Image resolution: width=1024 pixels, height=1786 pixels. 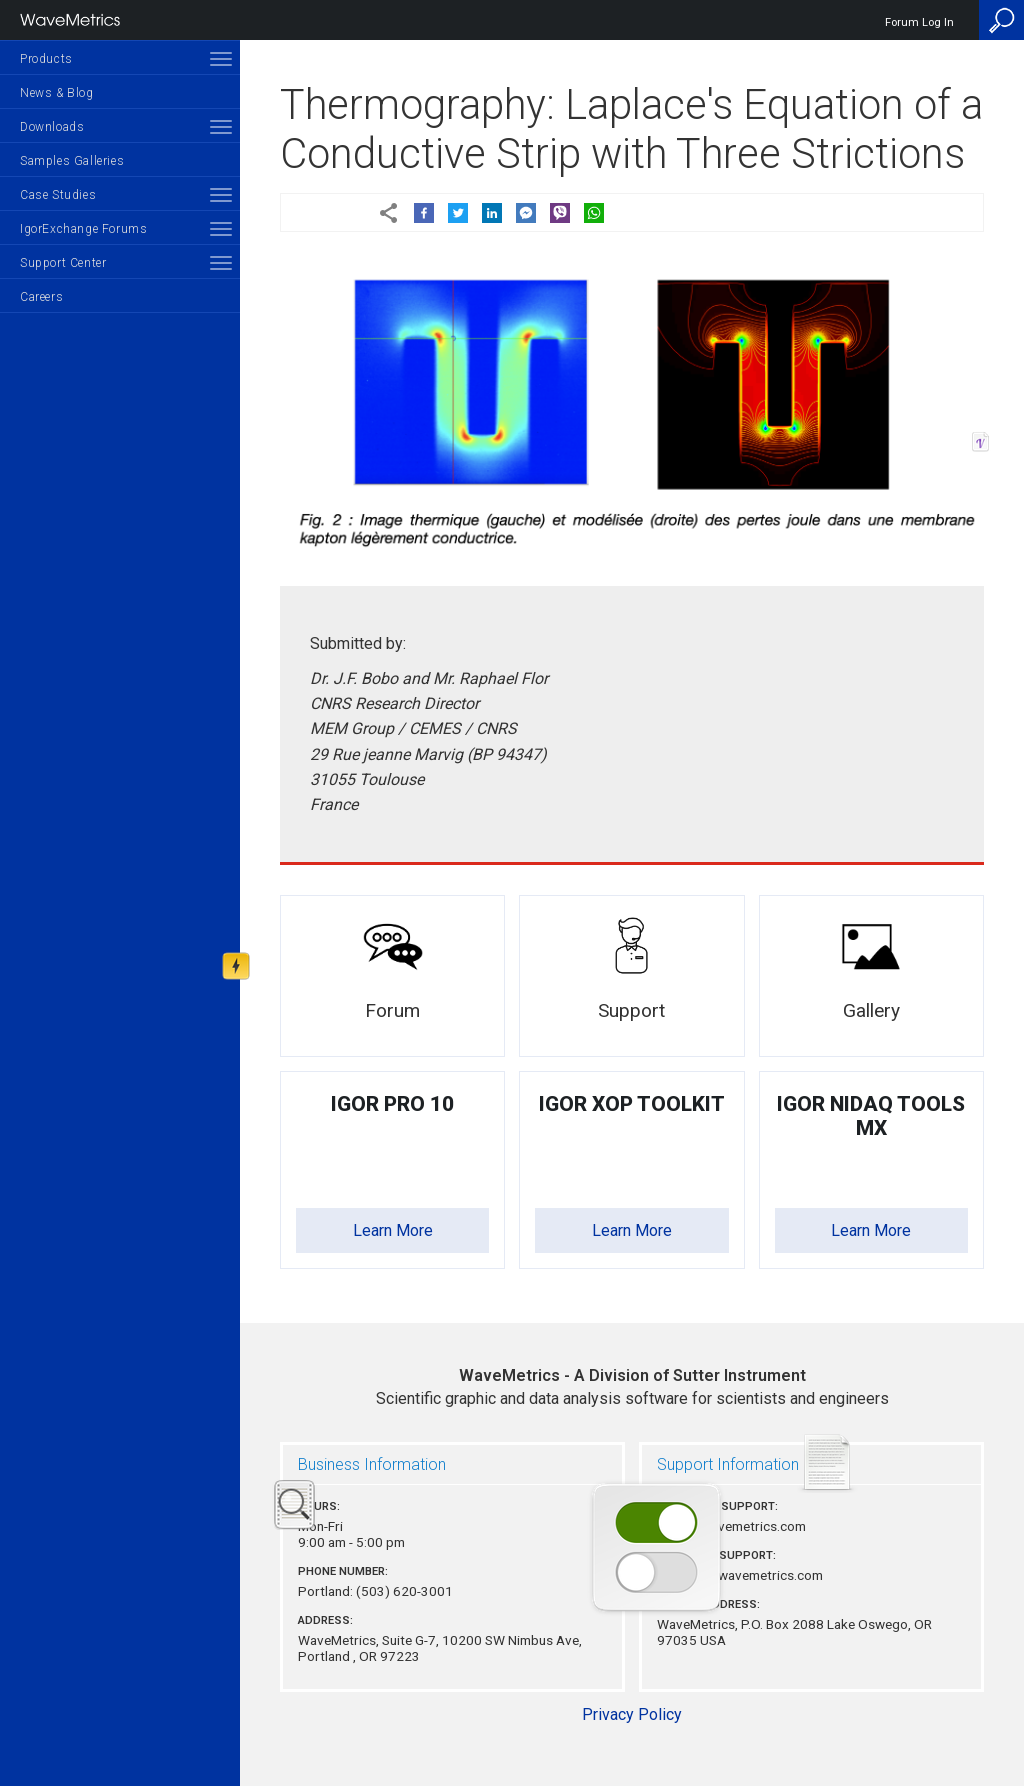 What do you see at coordinates (294, 1504) in the screenshot?
I see `open system log viewer` at bounding box center [294, 1504].